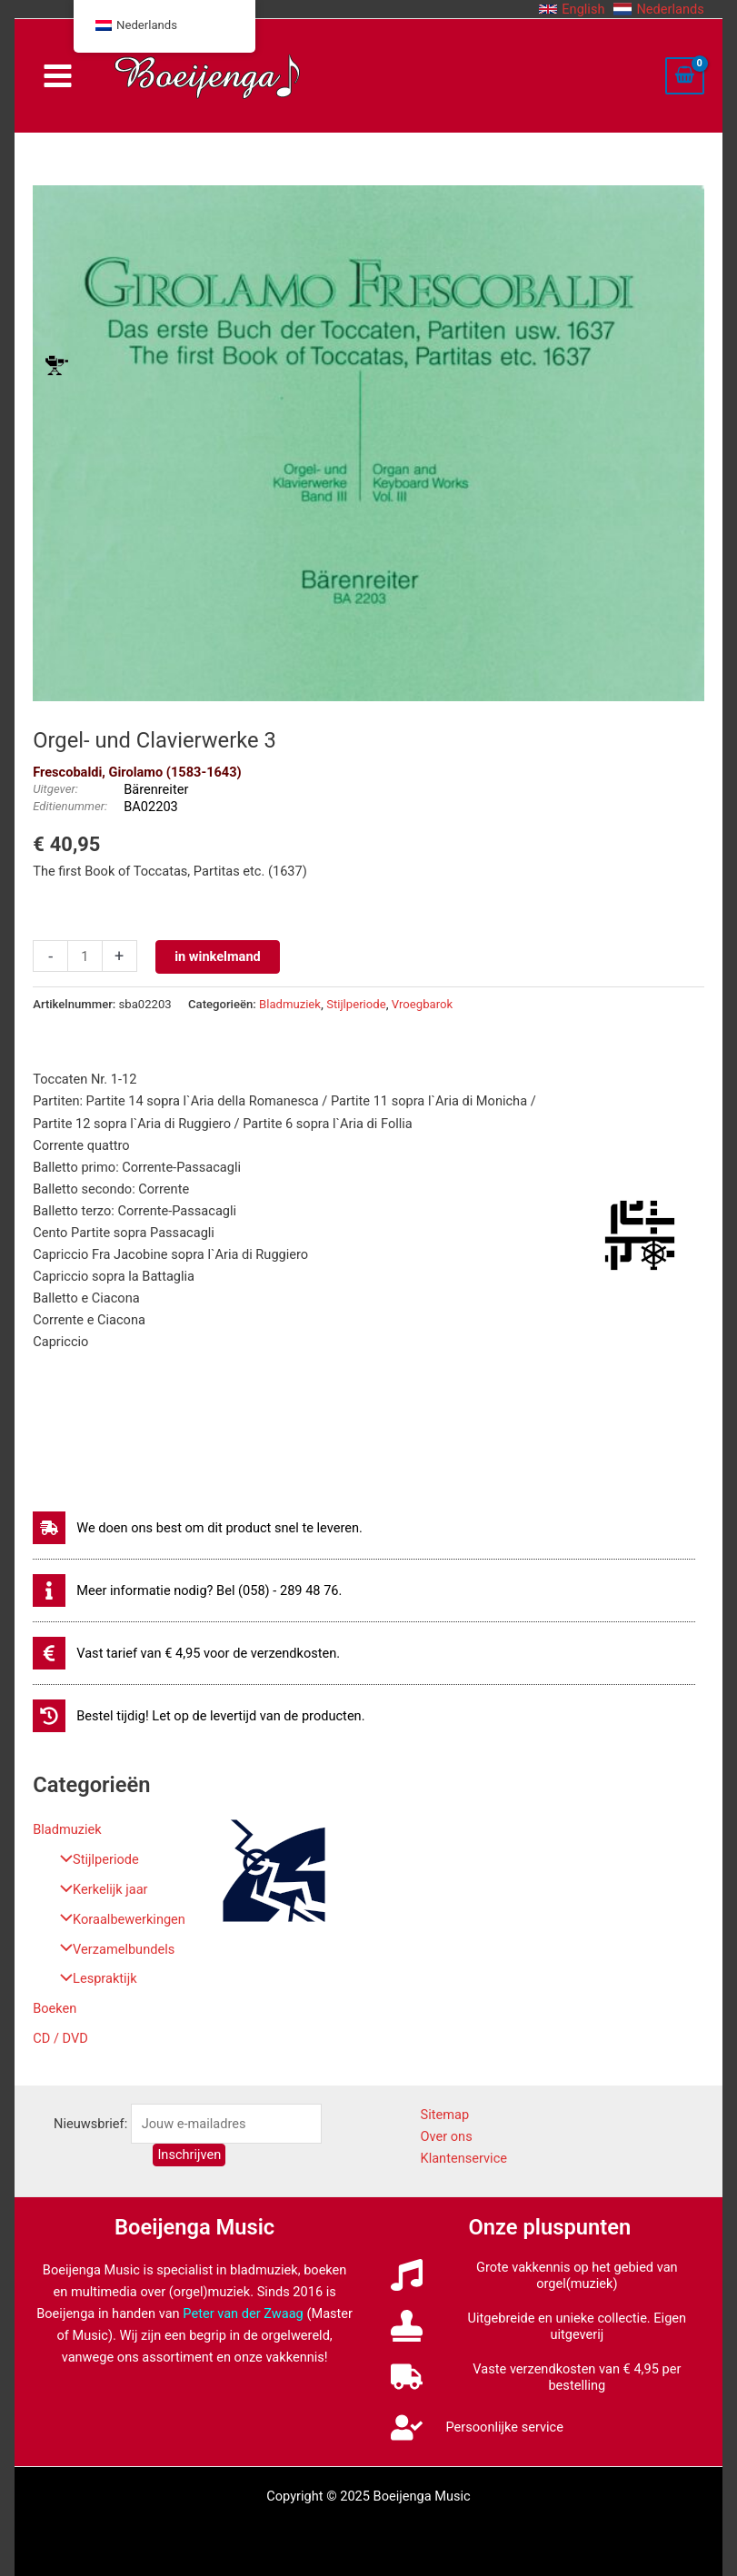  What do you see at coordinates (640, 1235) in the screenshot?
I see `access plumbing or pipe-based puzzle game` at bounding box center [640, 1235].